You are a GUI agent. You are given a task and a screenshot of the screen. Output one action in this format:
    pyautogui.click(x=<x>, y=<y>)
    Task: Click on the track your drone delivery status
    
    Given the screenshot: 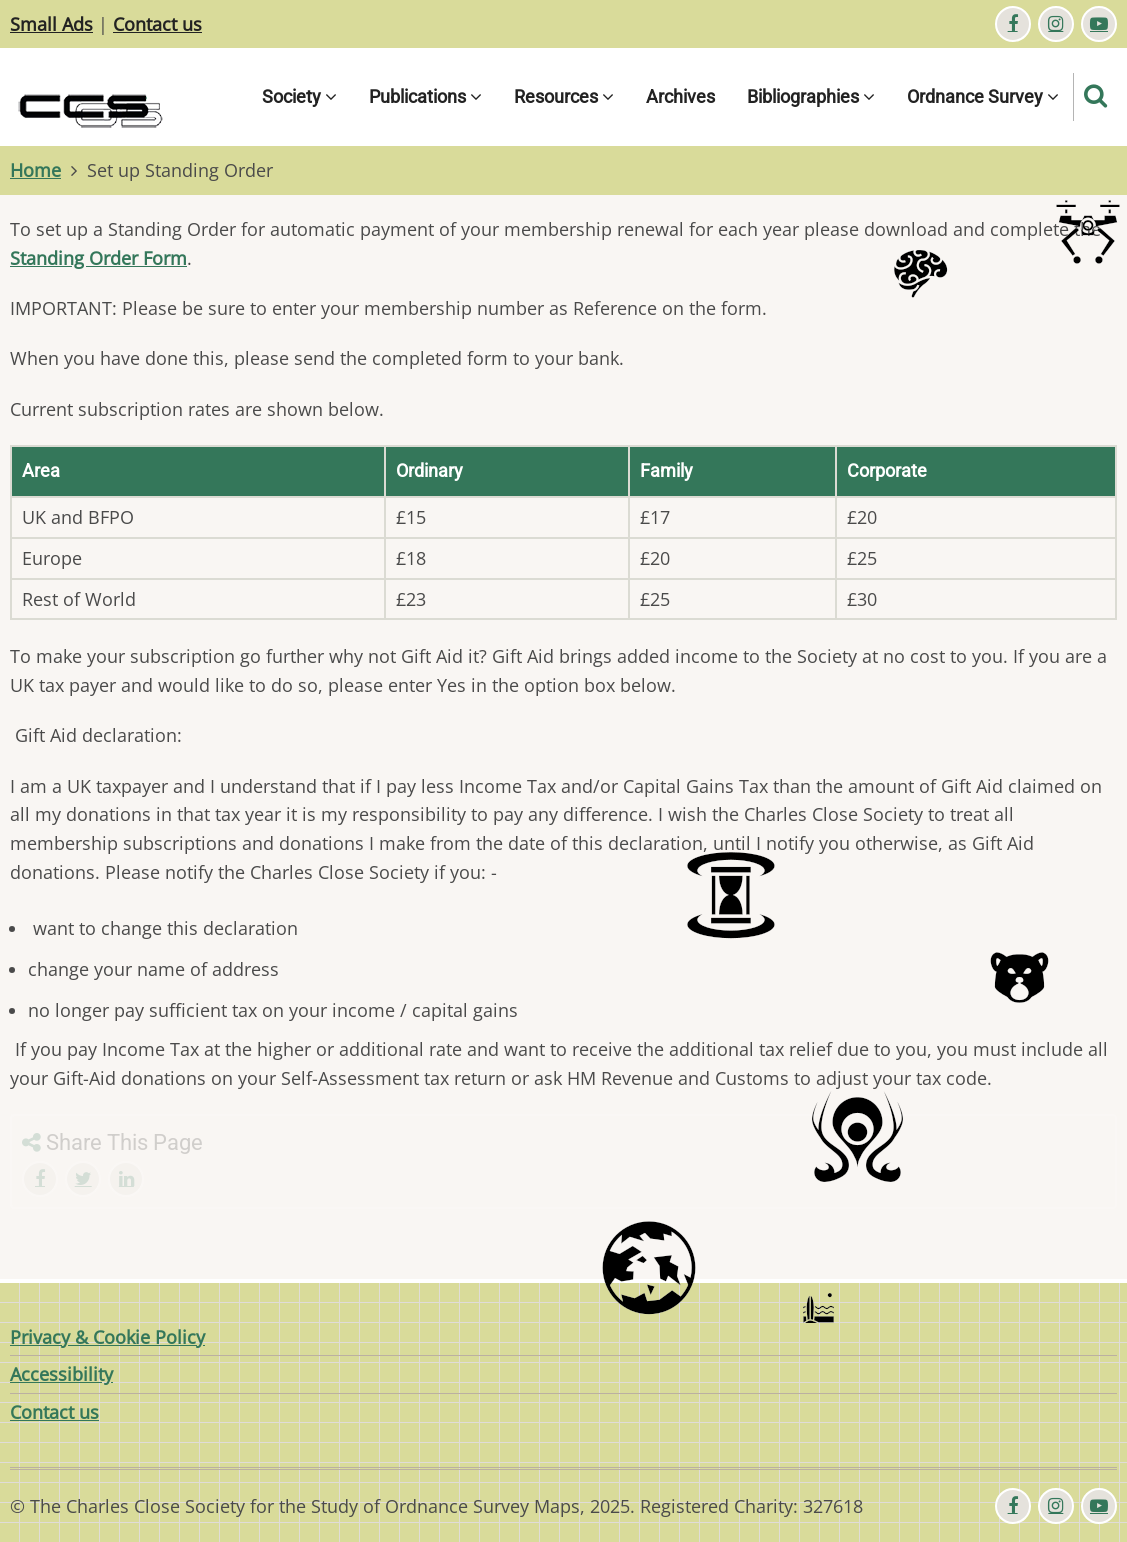 What is the action you would take?
    pyautogui.click(x=1088, y=232)
    